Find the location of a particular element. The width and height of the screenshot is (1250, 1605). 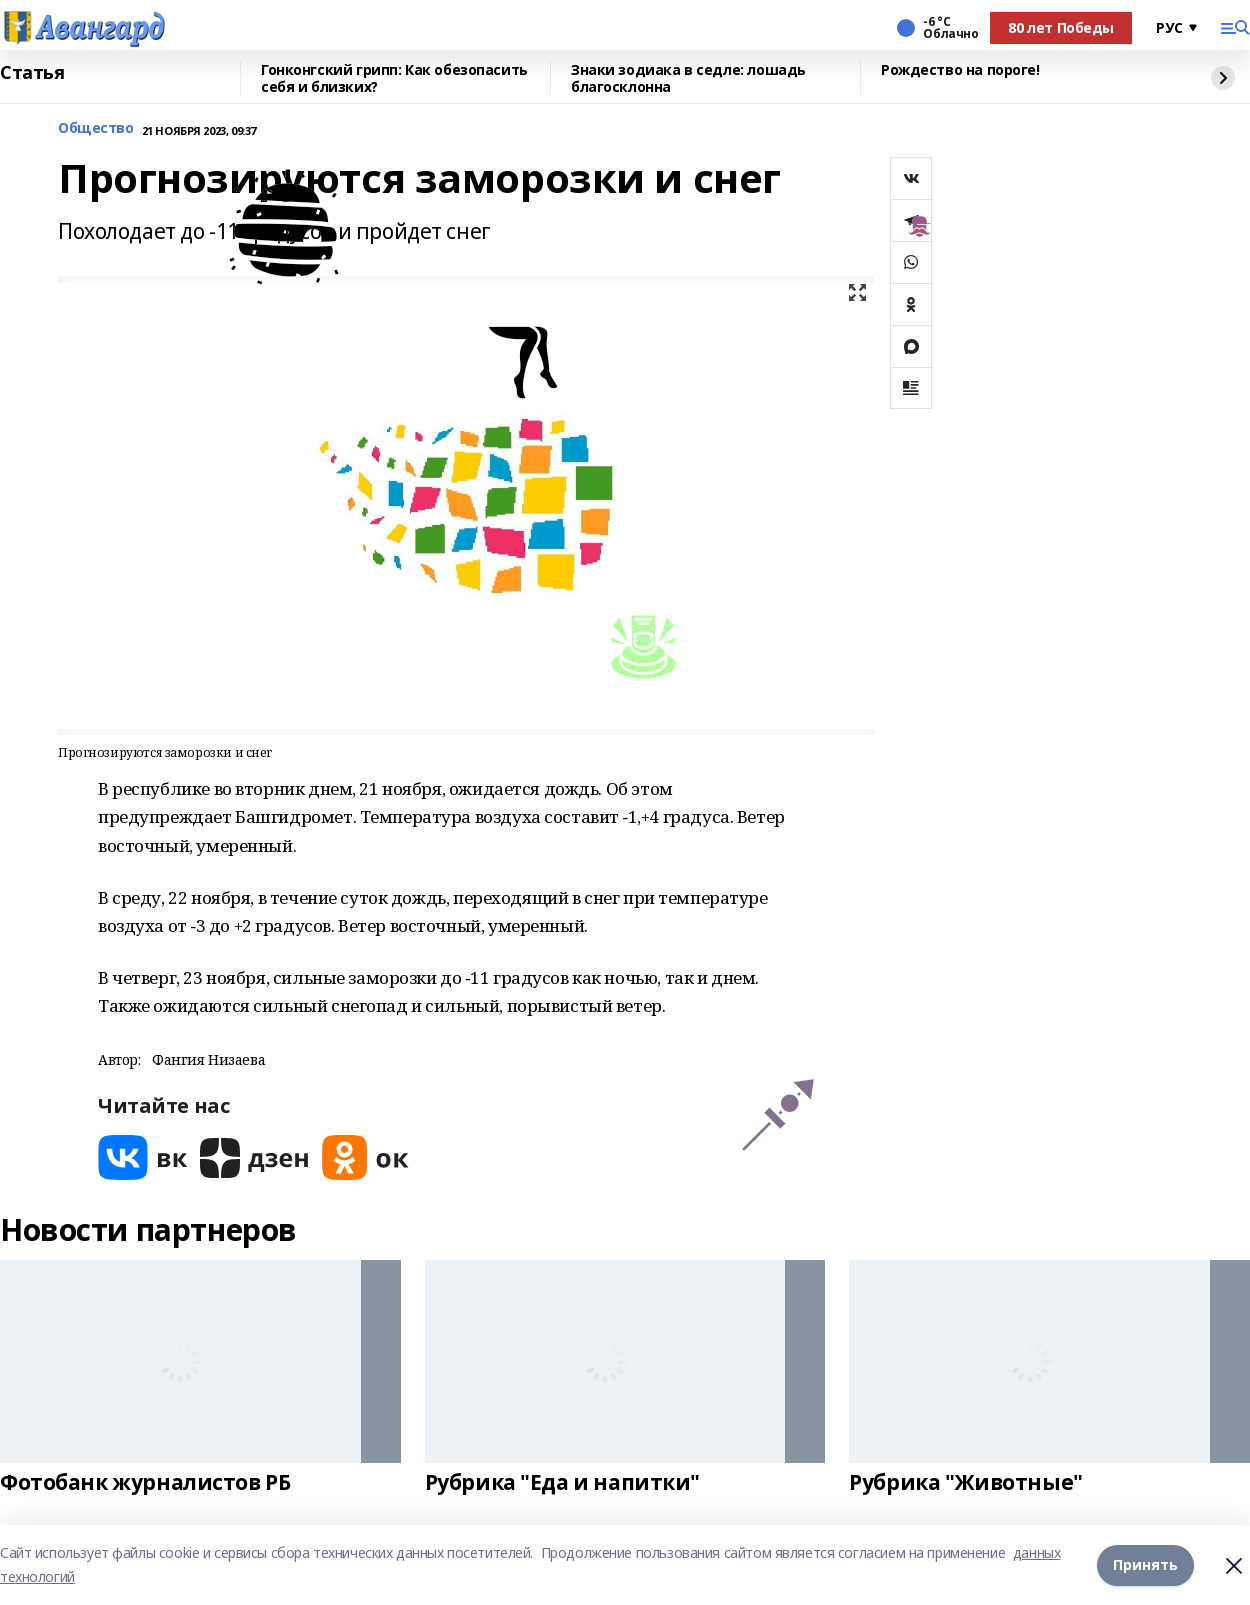

tap to confirm or activate is located at coordinates (643, 647).